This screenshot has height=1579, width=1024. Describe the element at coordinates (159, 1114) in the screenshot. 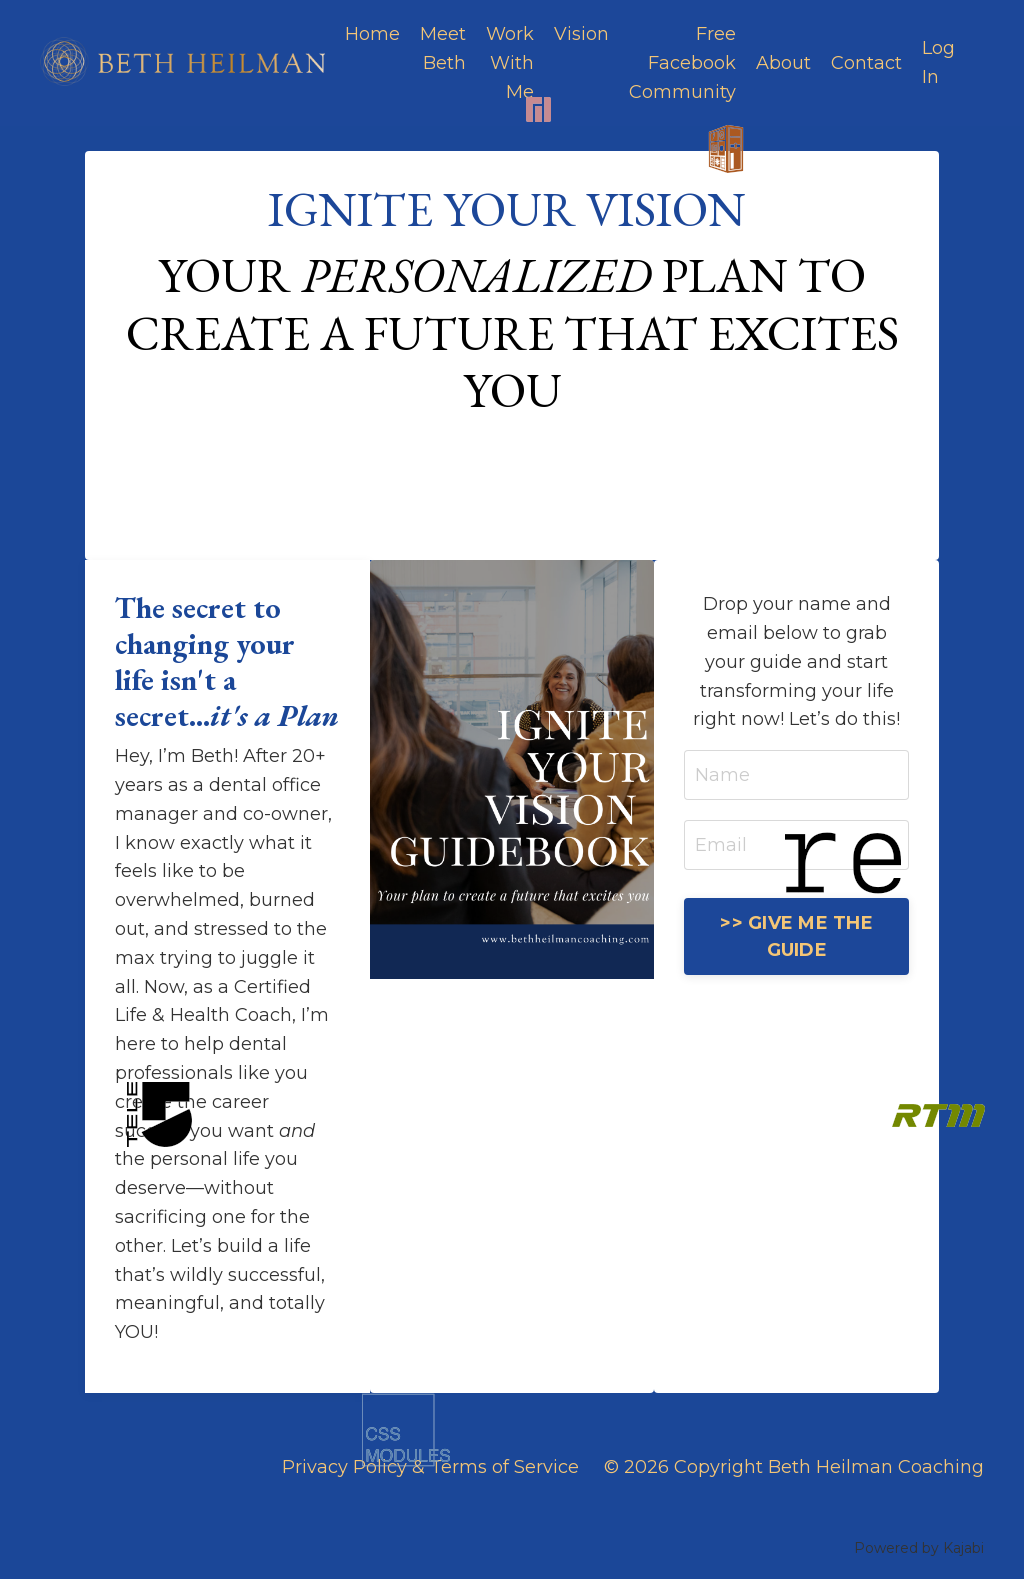

I see `visit the Tele 5 television network website` at that location.